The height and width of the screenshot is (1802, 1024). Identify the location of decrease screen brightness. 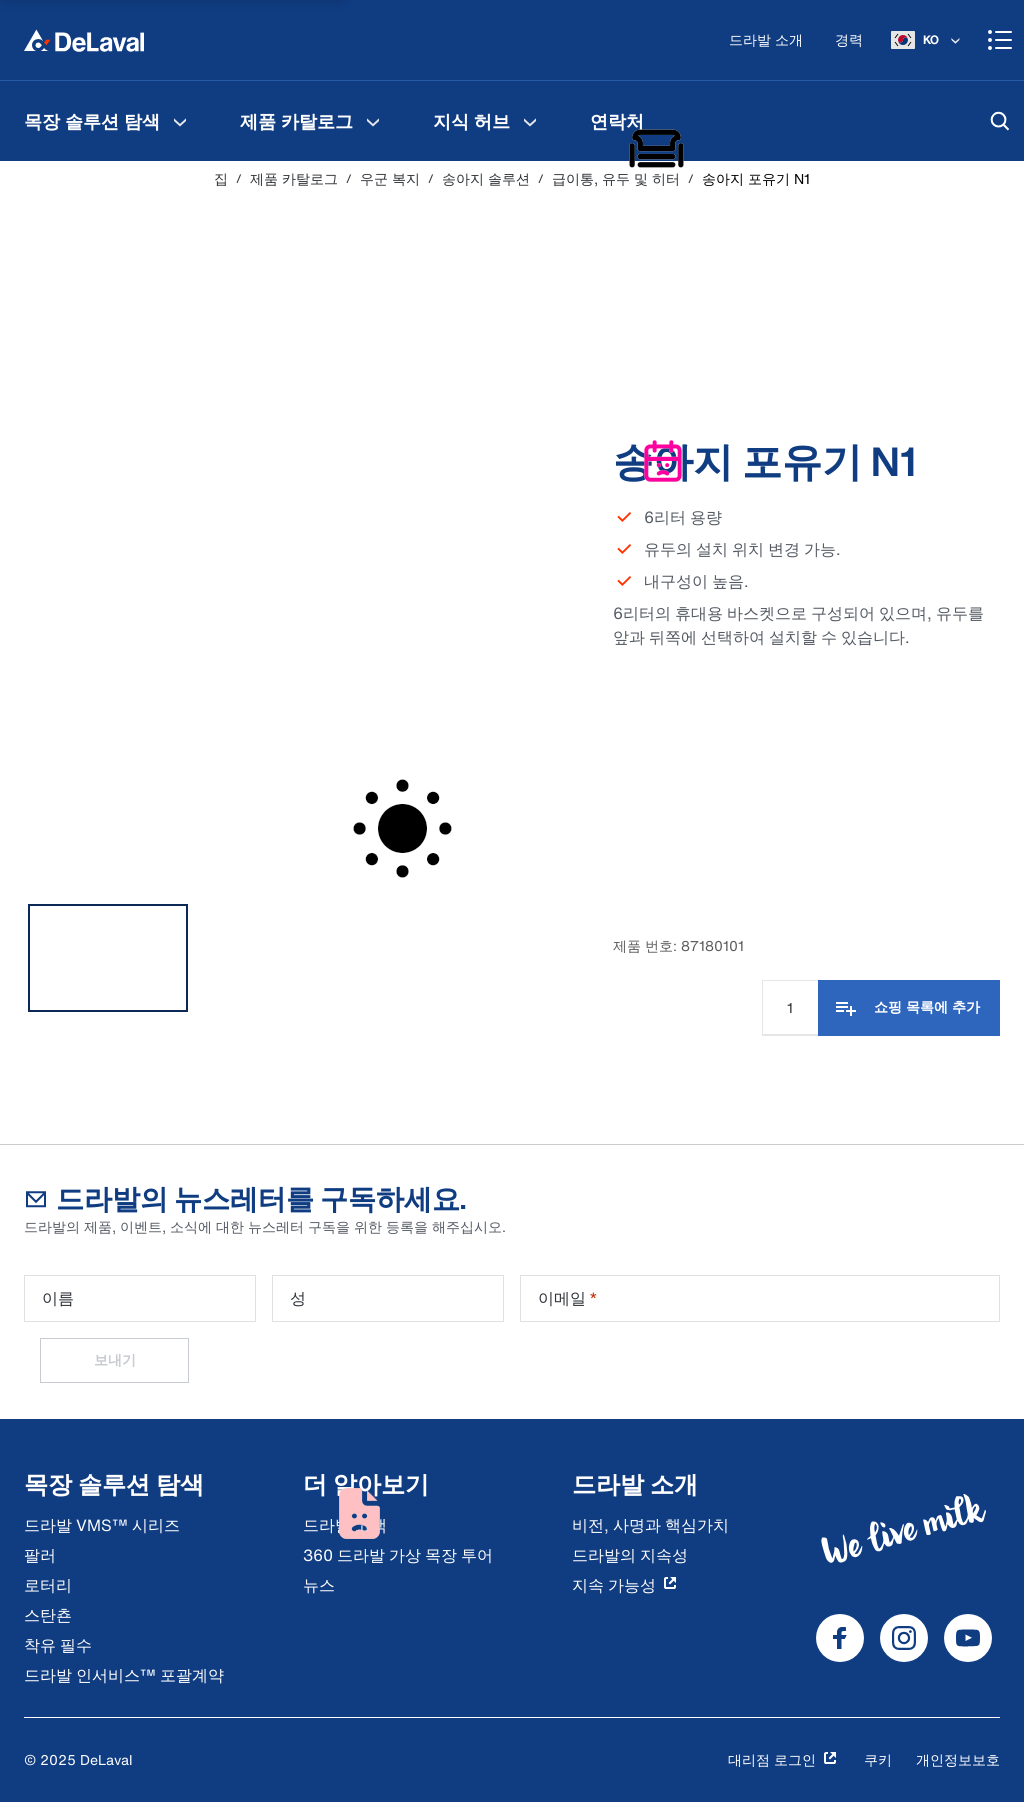
(402, 828).